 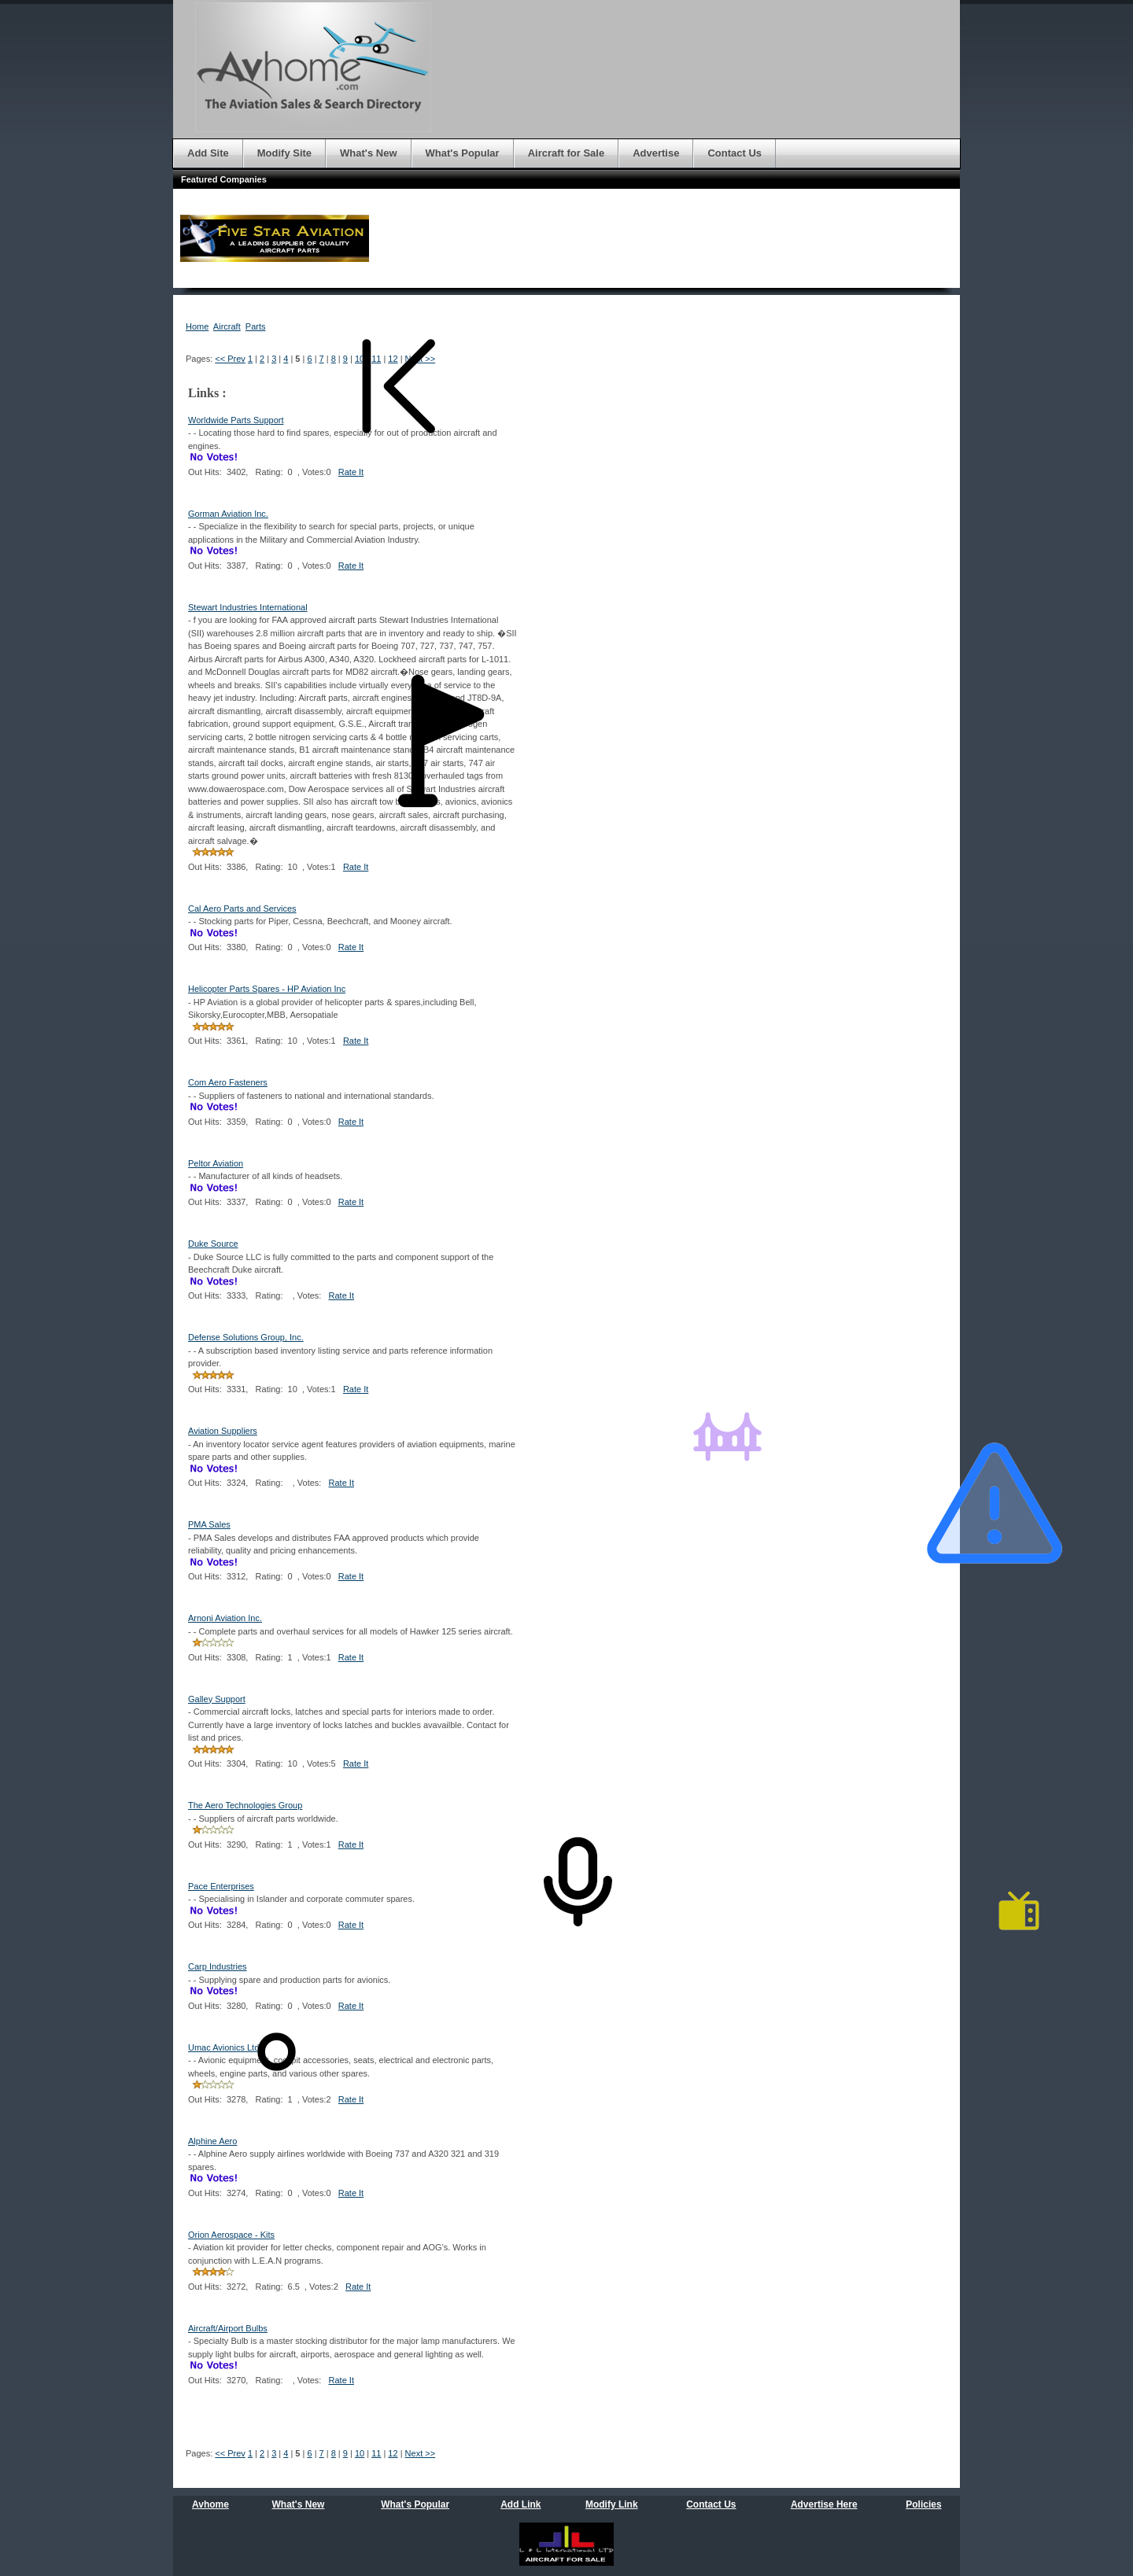 What do you see at coordinates (431, 741) in the screenshot?
I see `flag or mark an important item` at bounding box center [431, 741].